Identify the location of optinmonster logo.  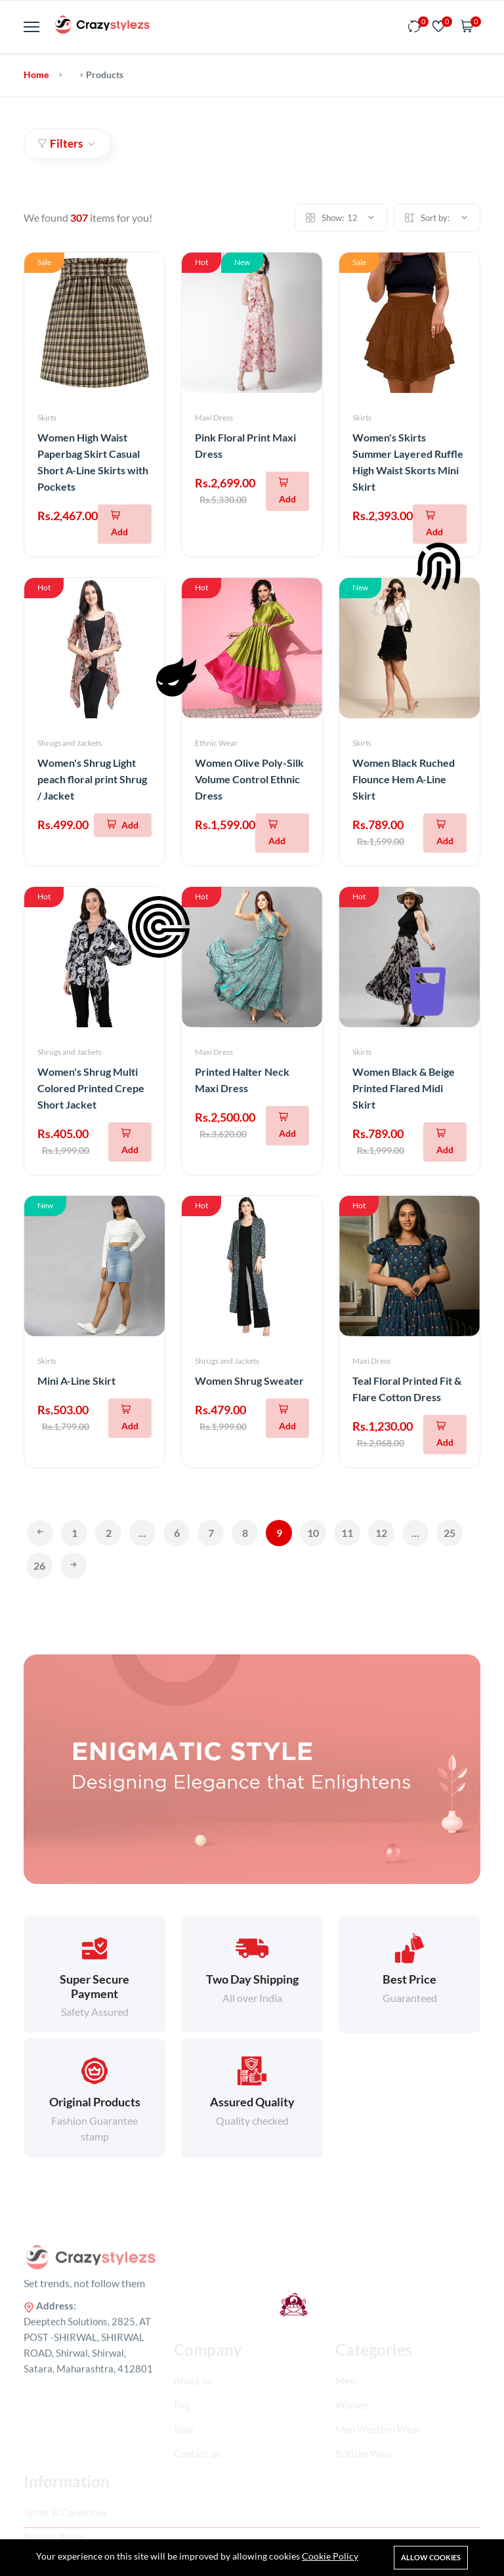
(293, 2304).